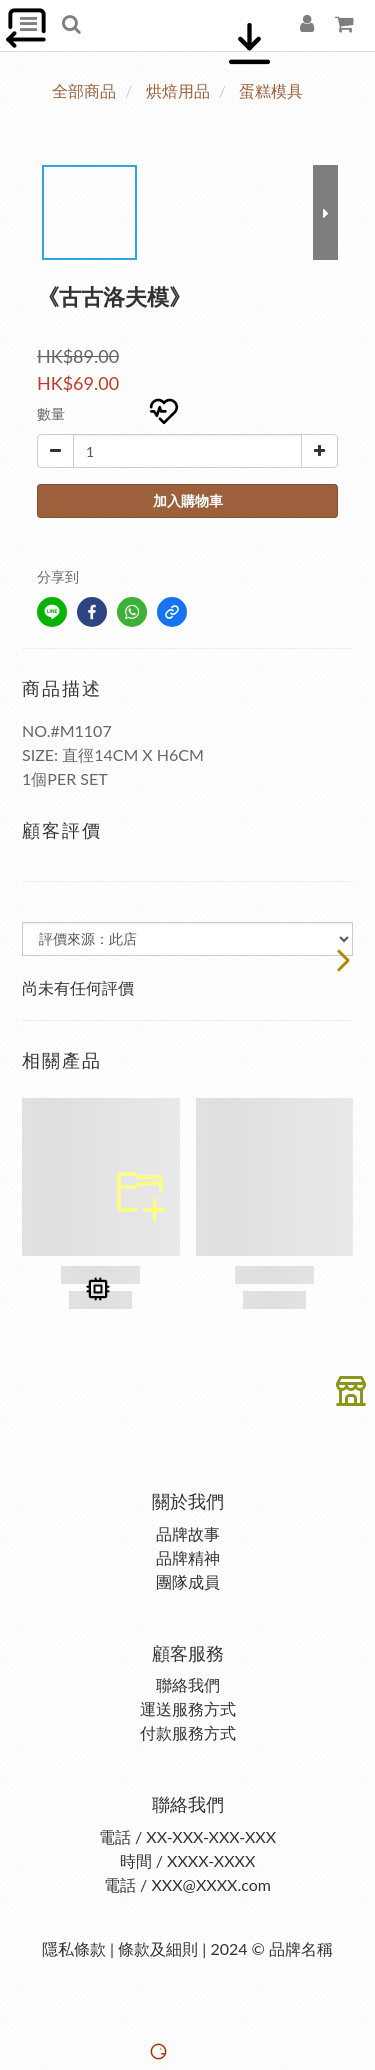  Describe the element at coordinates (140, 1195) in the screenshot. I see `create a new folder` at that location.